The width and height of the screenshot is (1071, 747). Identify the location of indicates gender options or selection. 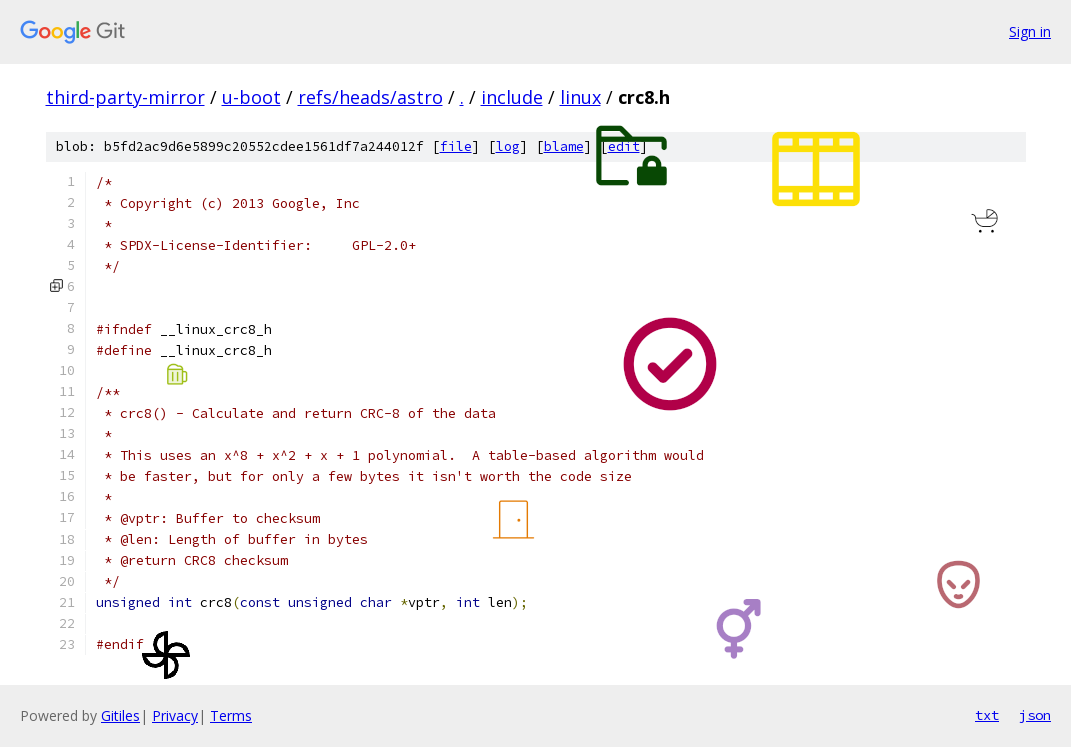
(735, 630).